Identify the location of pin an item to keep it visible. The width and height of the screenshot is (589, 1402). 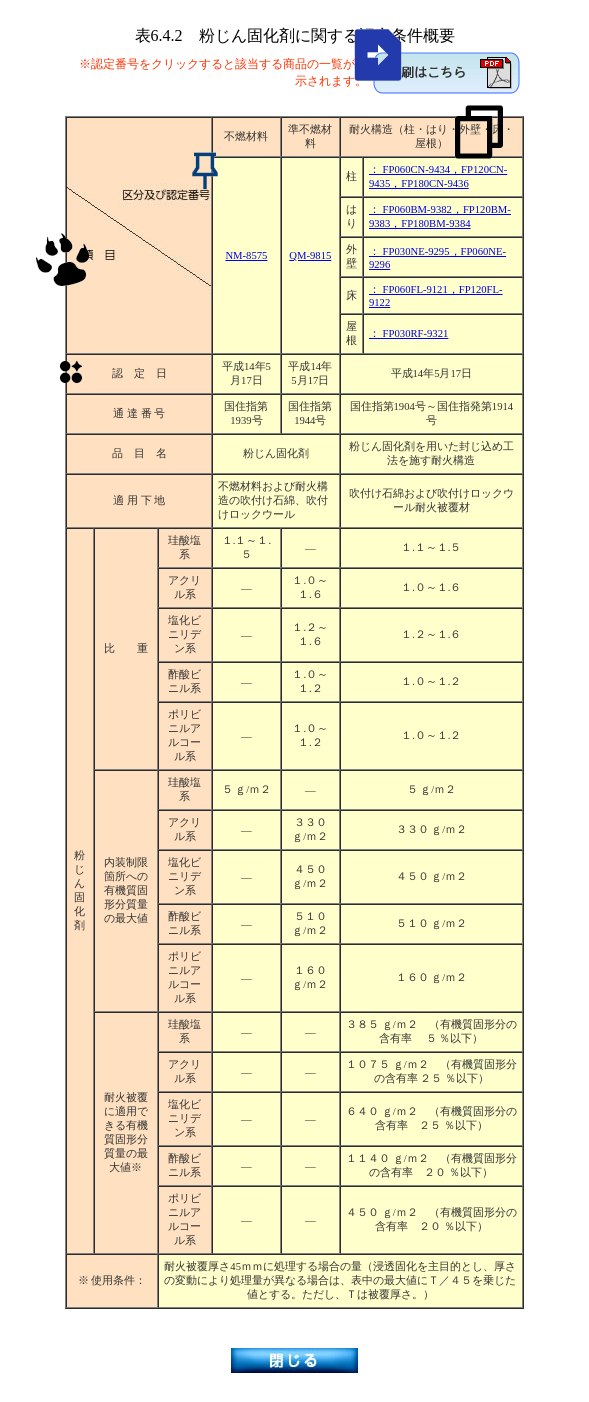
(205, 169).